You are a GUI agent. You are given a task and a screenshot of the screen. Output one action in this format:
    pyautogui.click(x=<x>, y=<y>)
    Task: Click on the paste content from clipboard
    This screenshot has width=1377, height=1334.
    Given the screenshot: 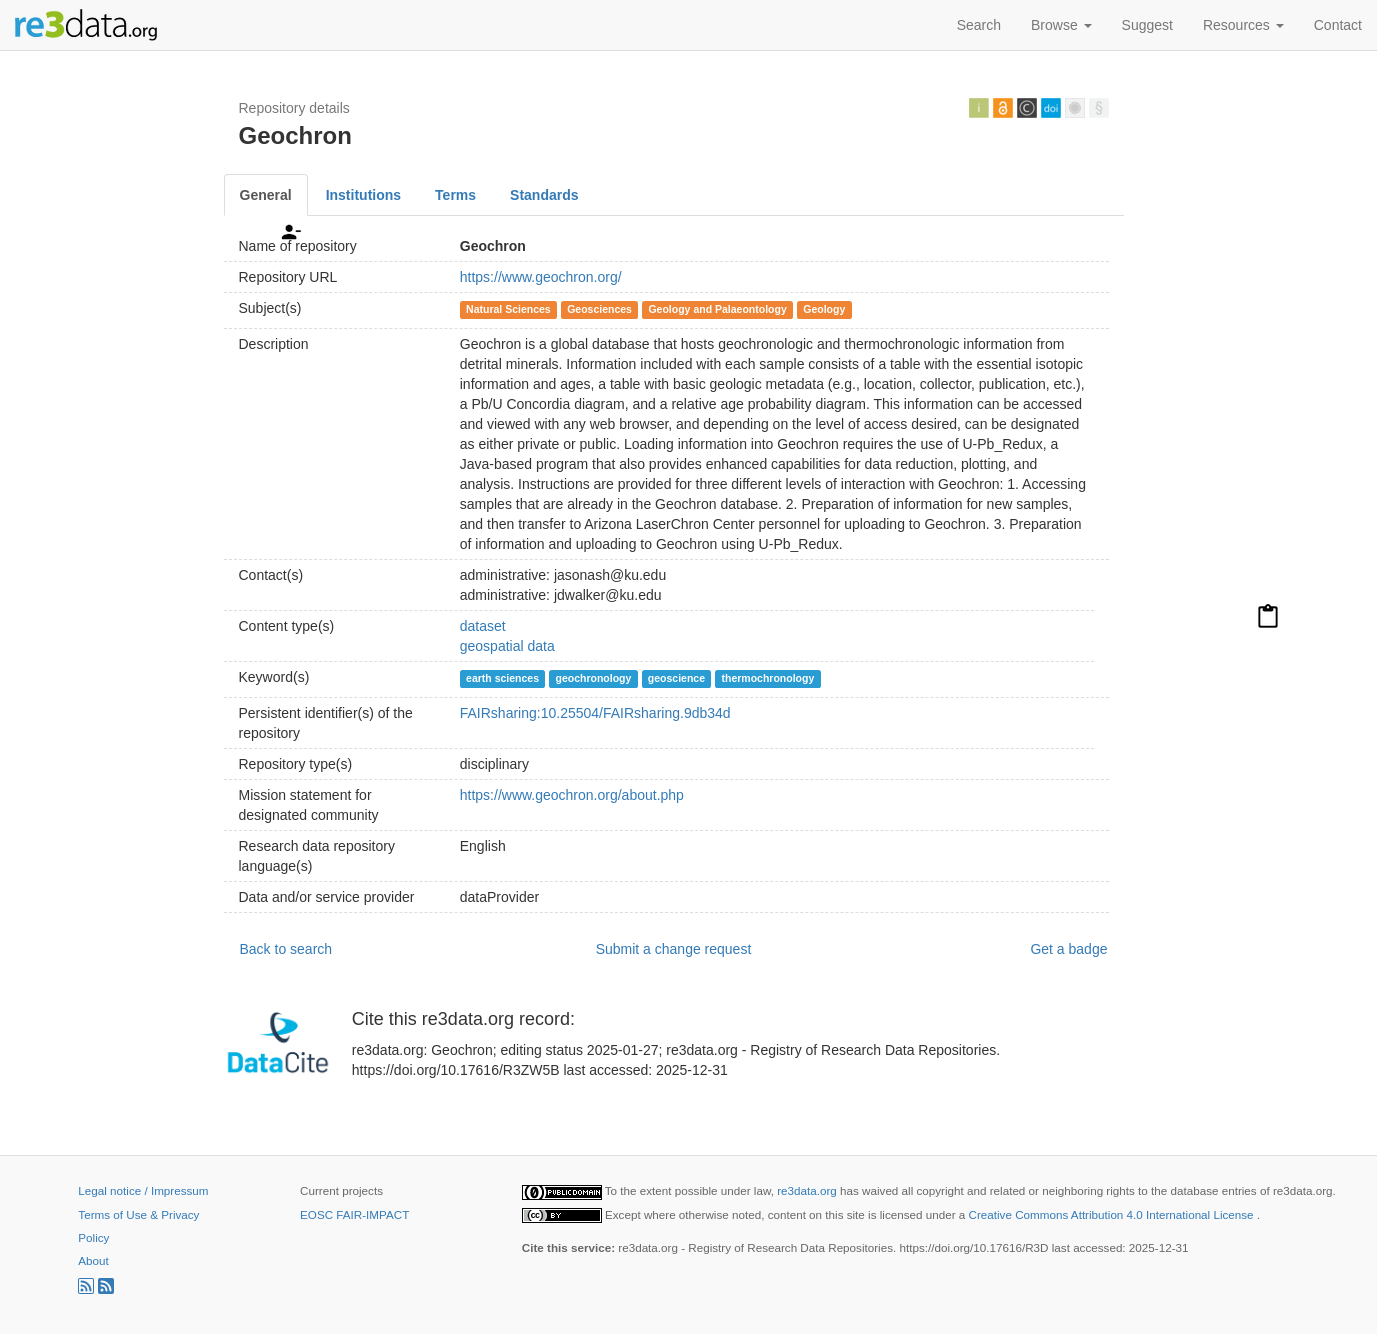 What is the action you would take?
    pyautogui.click(x=1268, y=617)
    